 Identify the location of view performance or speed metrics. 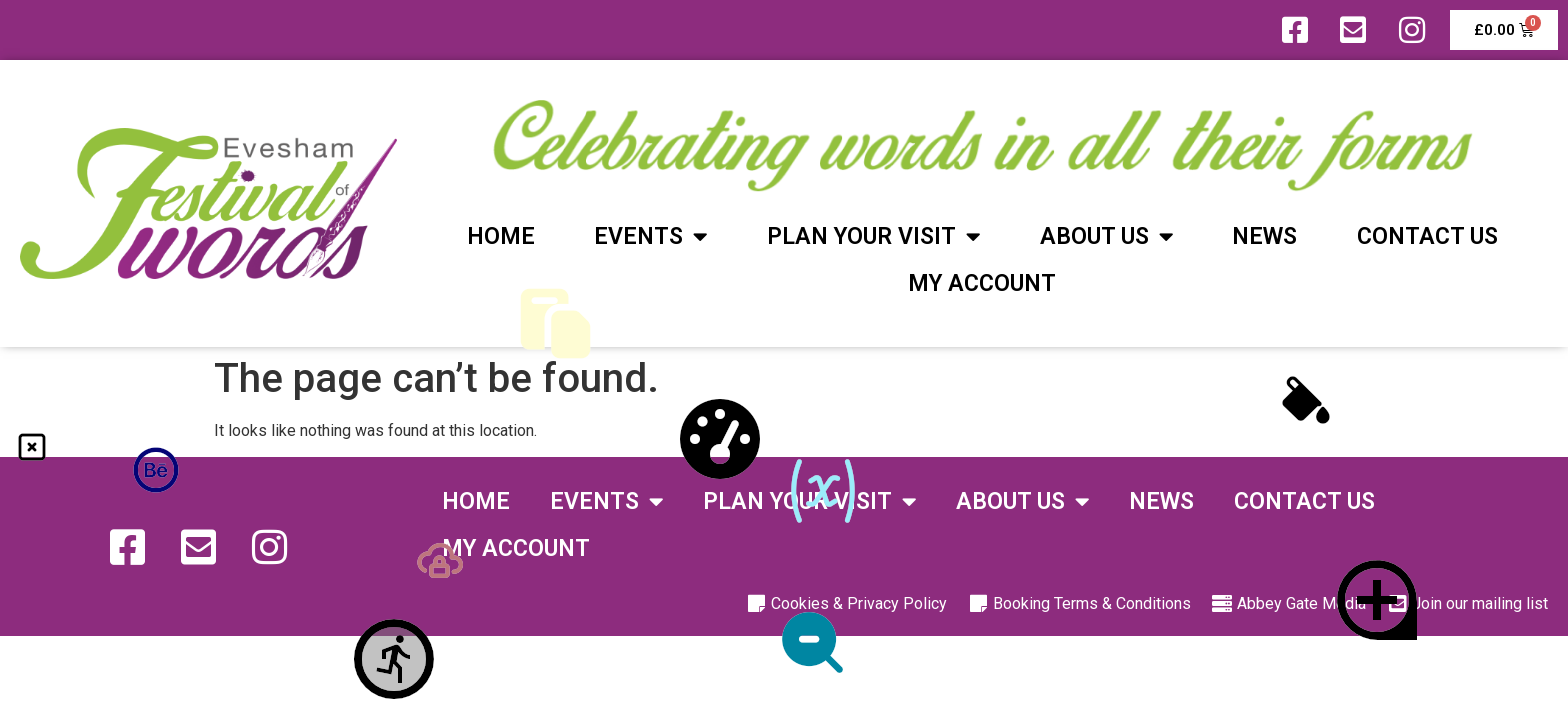
(720, 439).